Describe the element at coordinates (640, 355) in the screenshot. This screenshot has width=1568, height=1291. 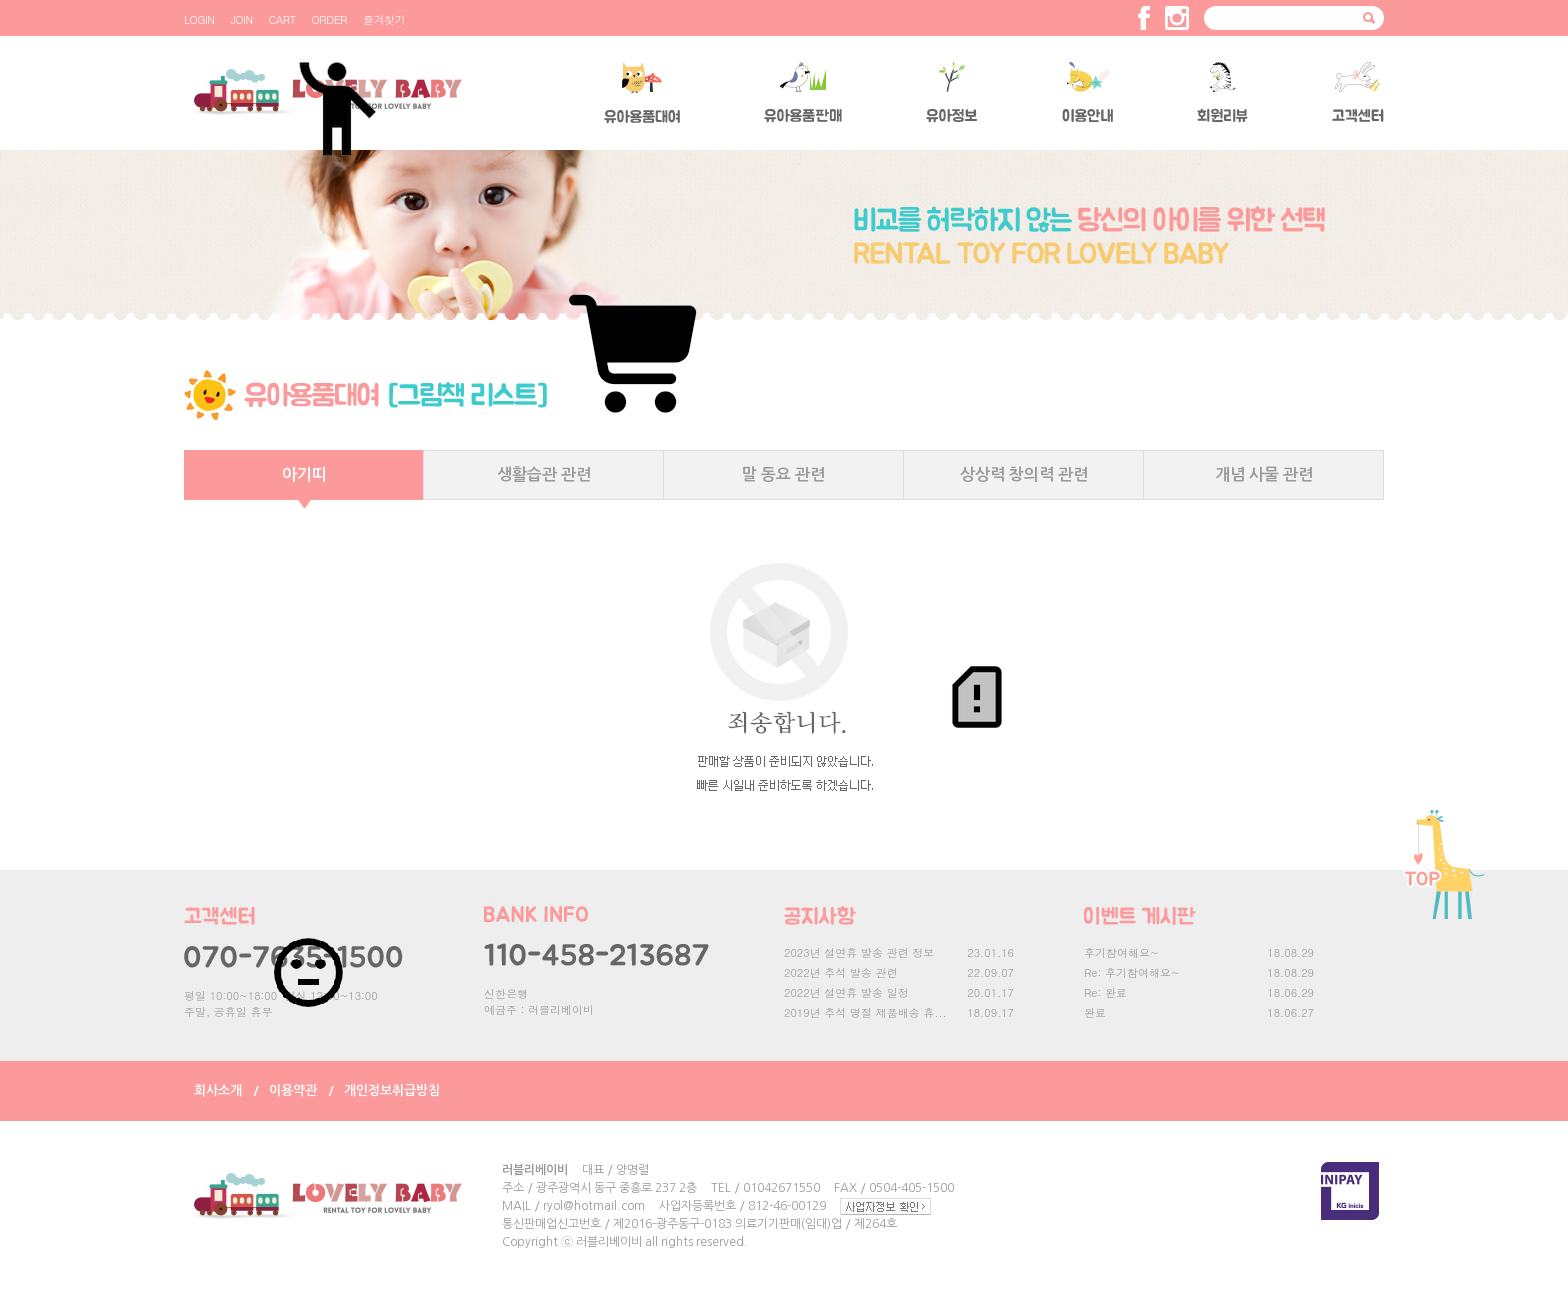
I see `view your shopping cart` at that location.